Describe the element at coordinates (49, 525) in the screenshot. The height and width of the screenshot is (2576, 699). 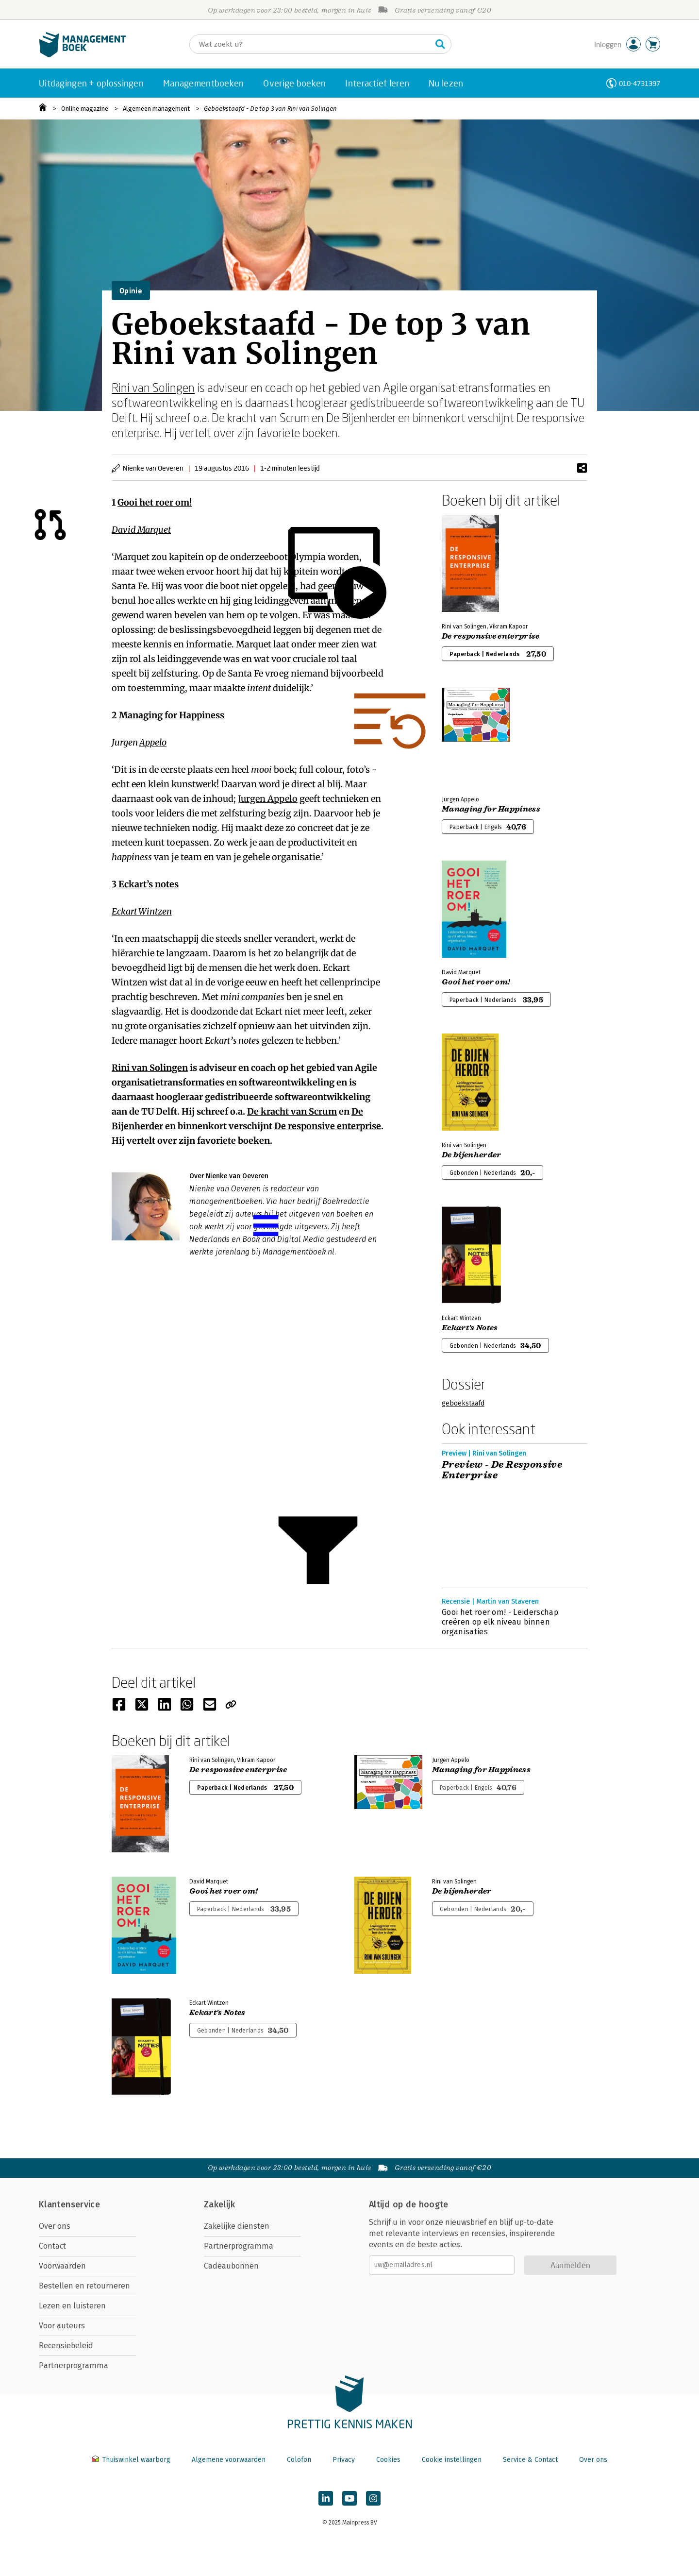
I see `create a new pull request` at that location.